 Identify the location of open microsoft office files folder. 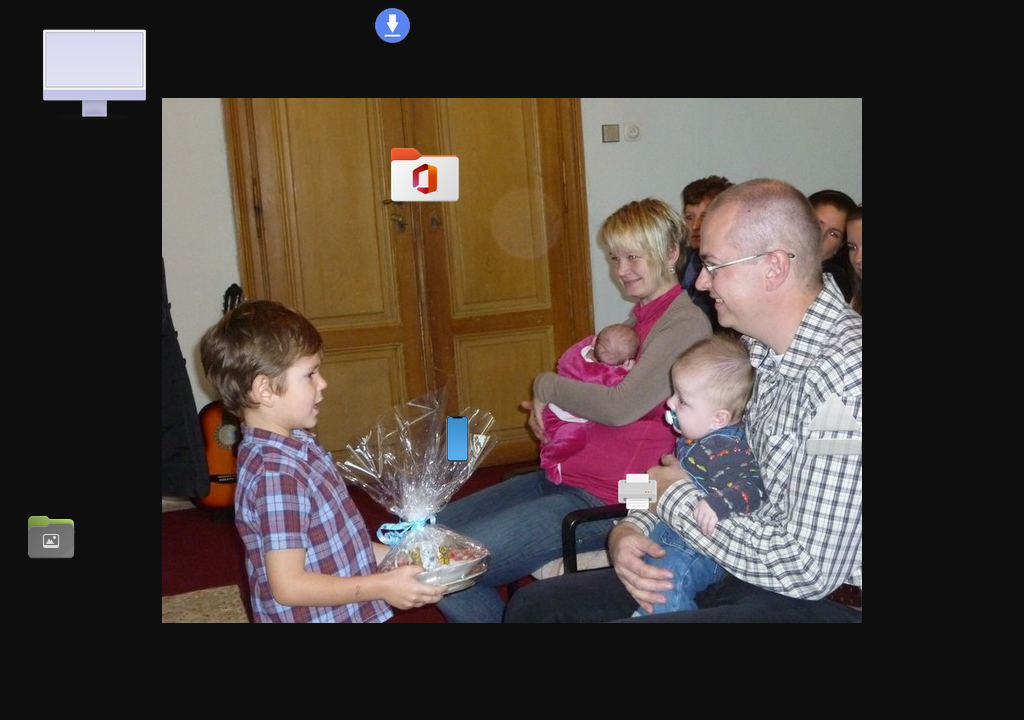
(424, 176).